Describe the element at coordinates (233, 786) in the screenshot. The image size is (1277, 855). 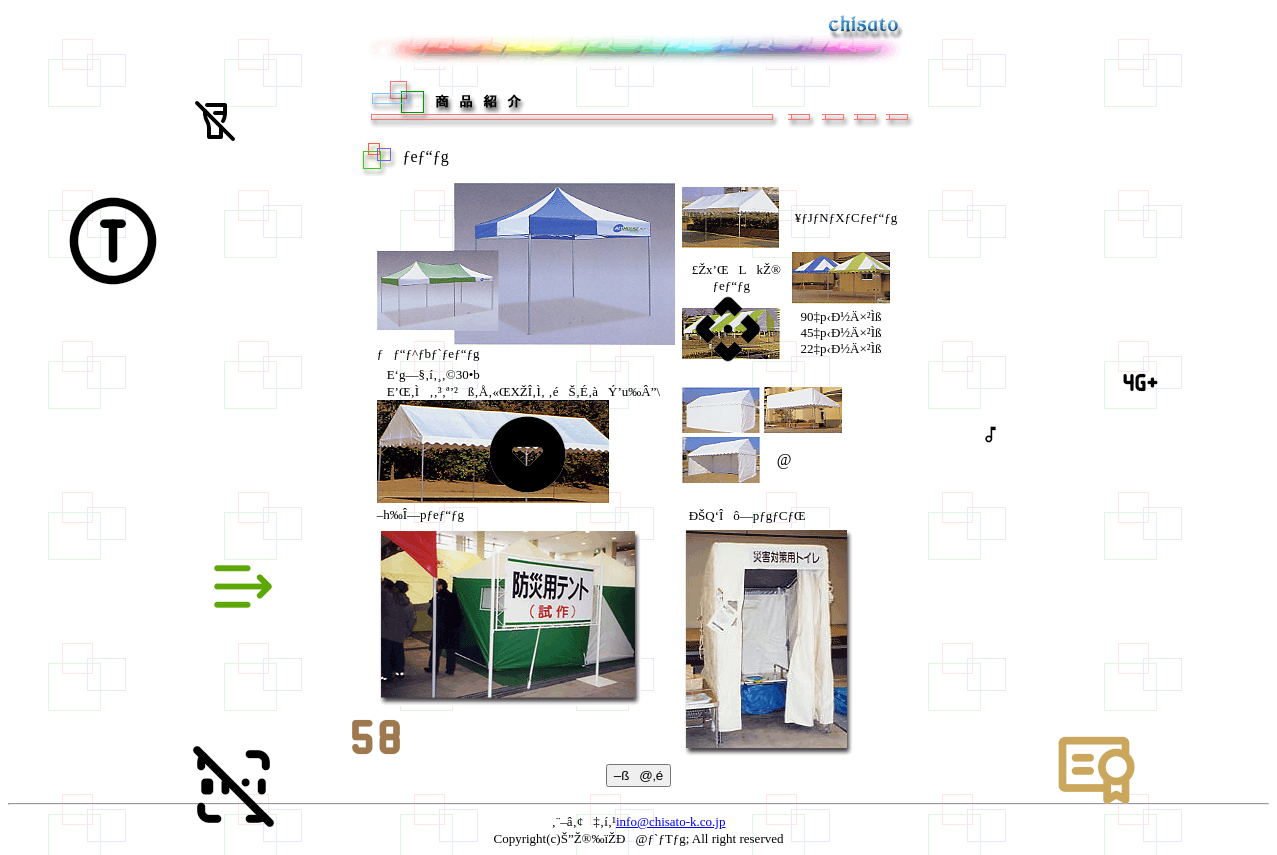
I see `barcode scanning is disabled` at that location.